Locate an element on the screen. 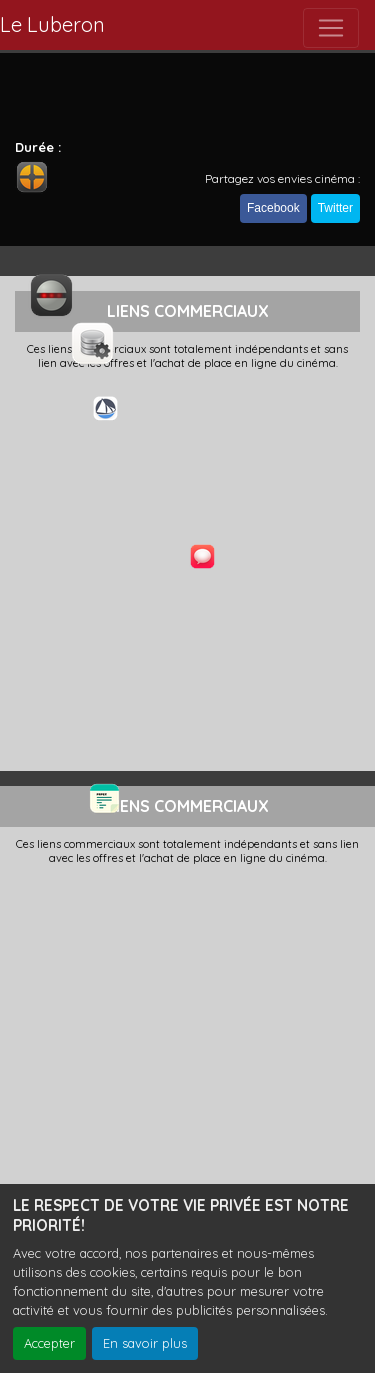  open empathy messaging app is located at coordinates (202, 556).